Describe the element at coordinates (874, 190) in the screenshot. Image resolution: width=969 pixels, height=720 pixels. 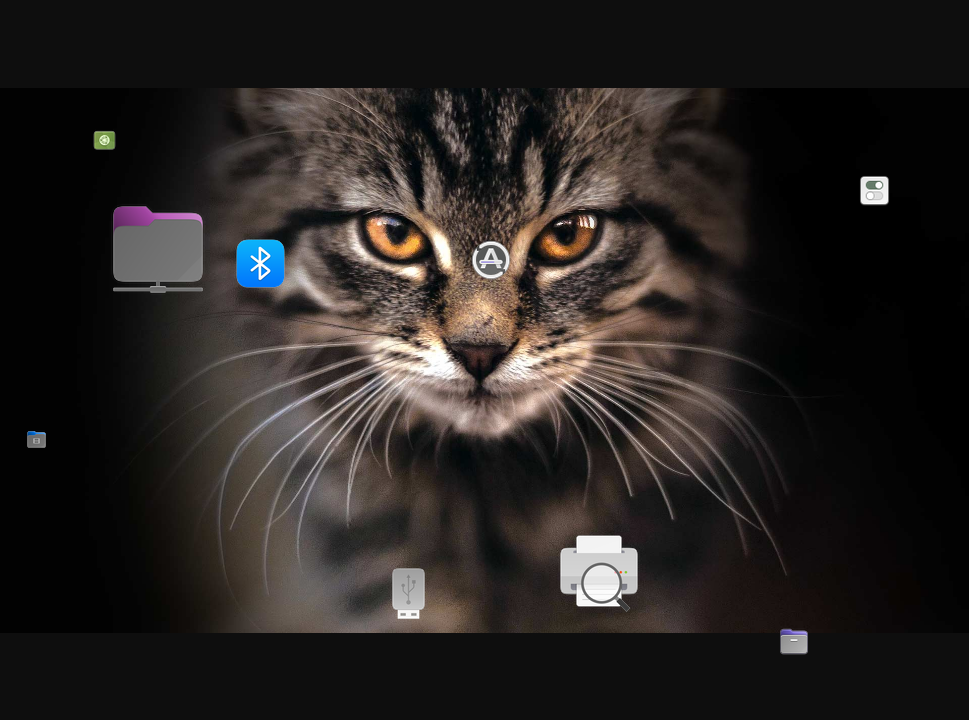
I see `open desktop preferences or settings` at that location.